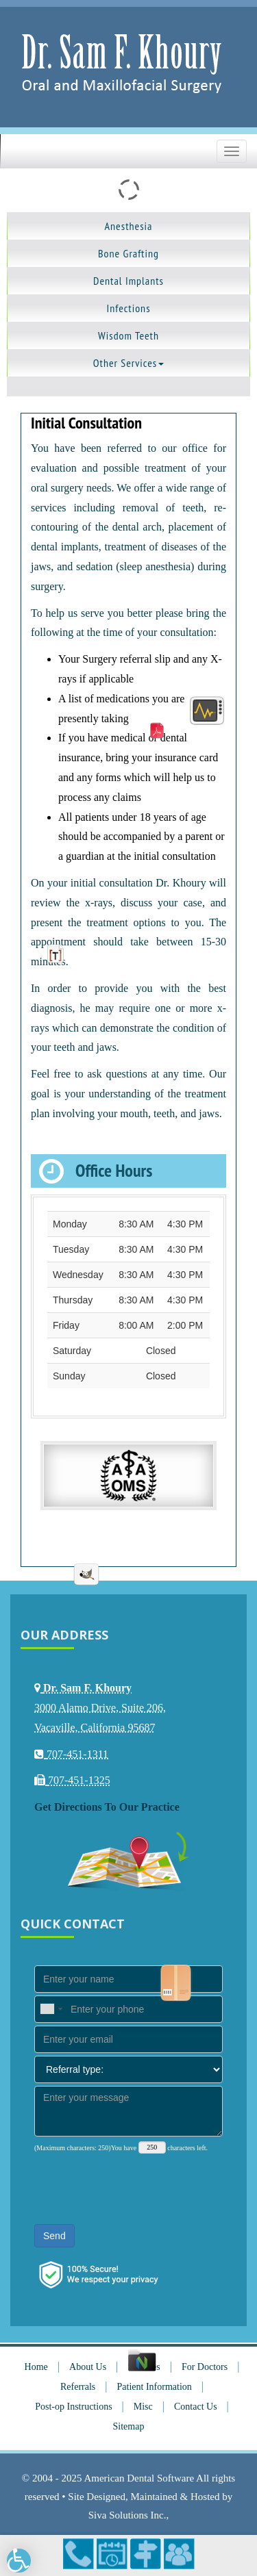 The width and height of the screenshot is (257, 2576). What do you see at coordinates (56, 954) in the screenshot?
I see `a toml configuration file` at bounding box center [56, 954].